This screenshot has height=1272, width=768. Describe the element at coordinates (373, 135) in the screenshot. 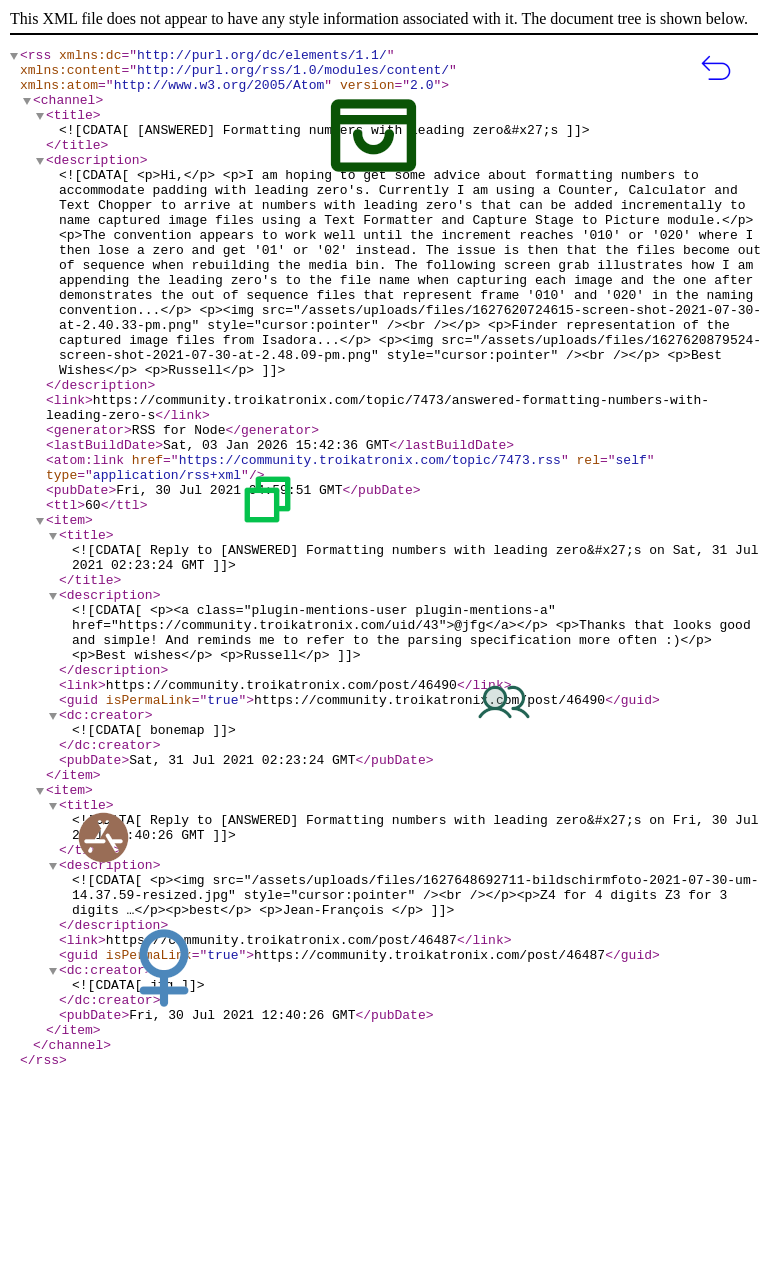

I see `view your shopping bag` at that location.